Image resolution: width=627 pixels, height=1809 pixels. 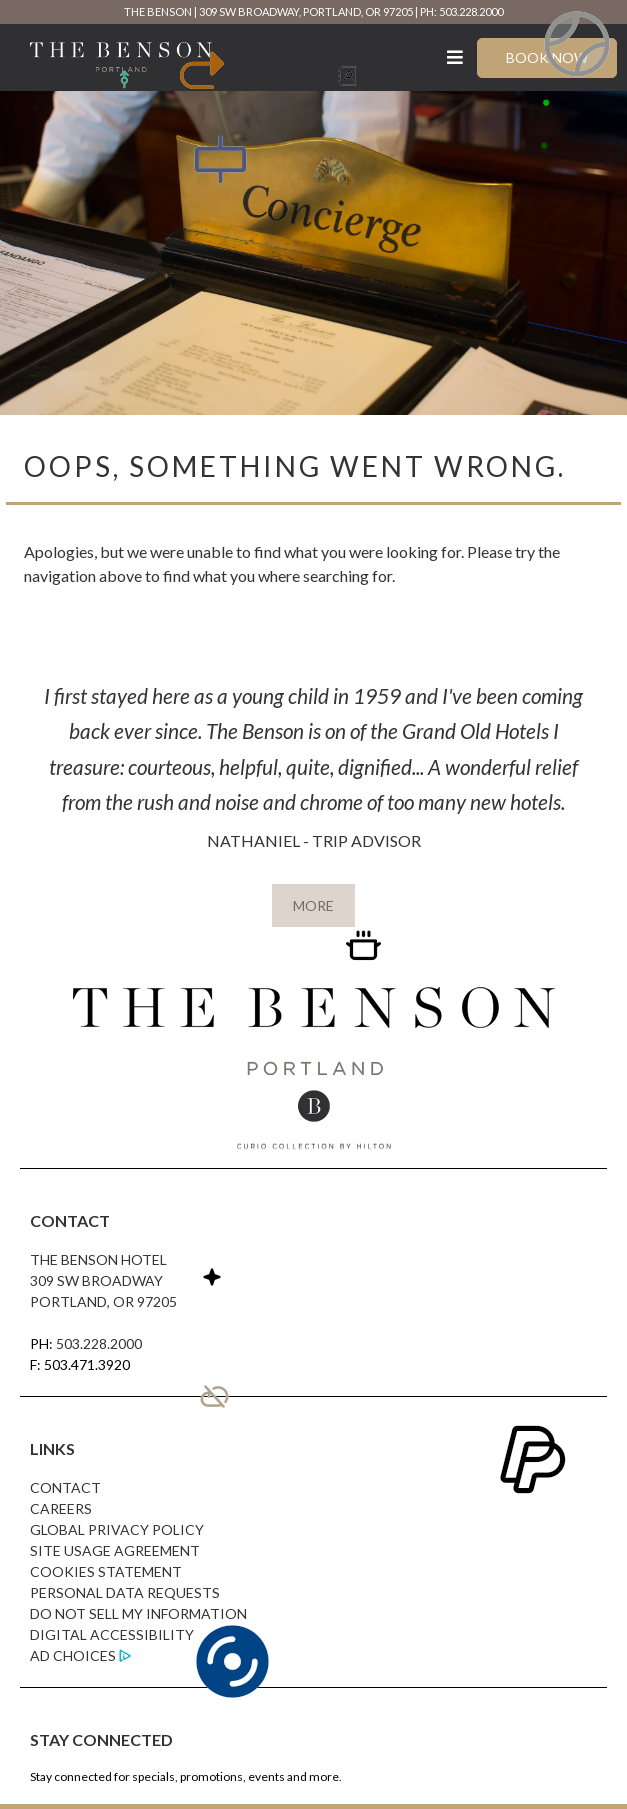 What do you see at coordinates (202, 72) in the screenshot?
I see `redo last action` at bounding box center [202, 72].